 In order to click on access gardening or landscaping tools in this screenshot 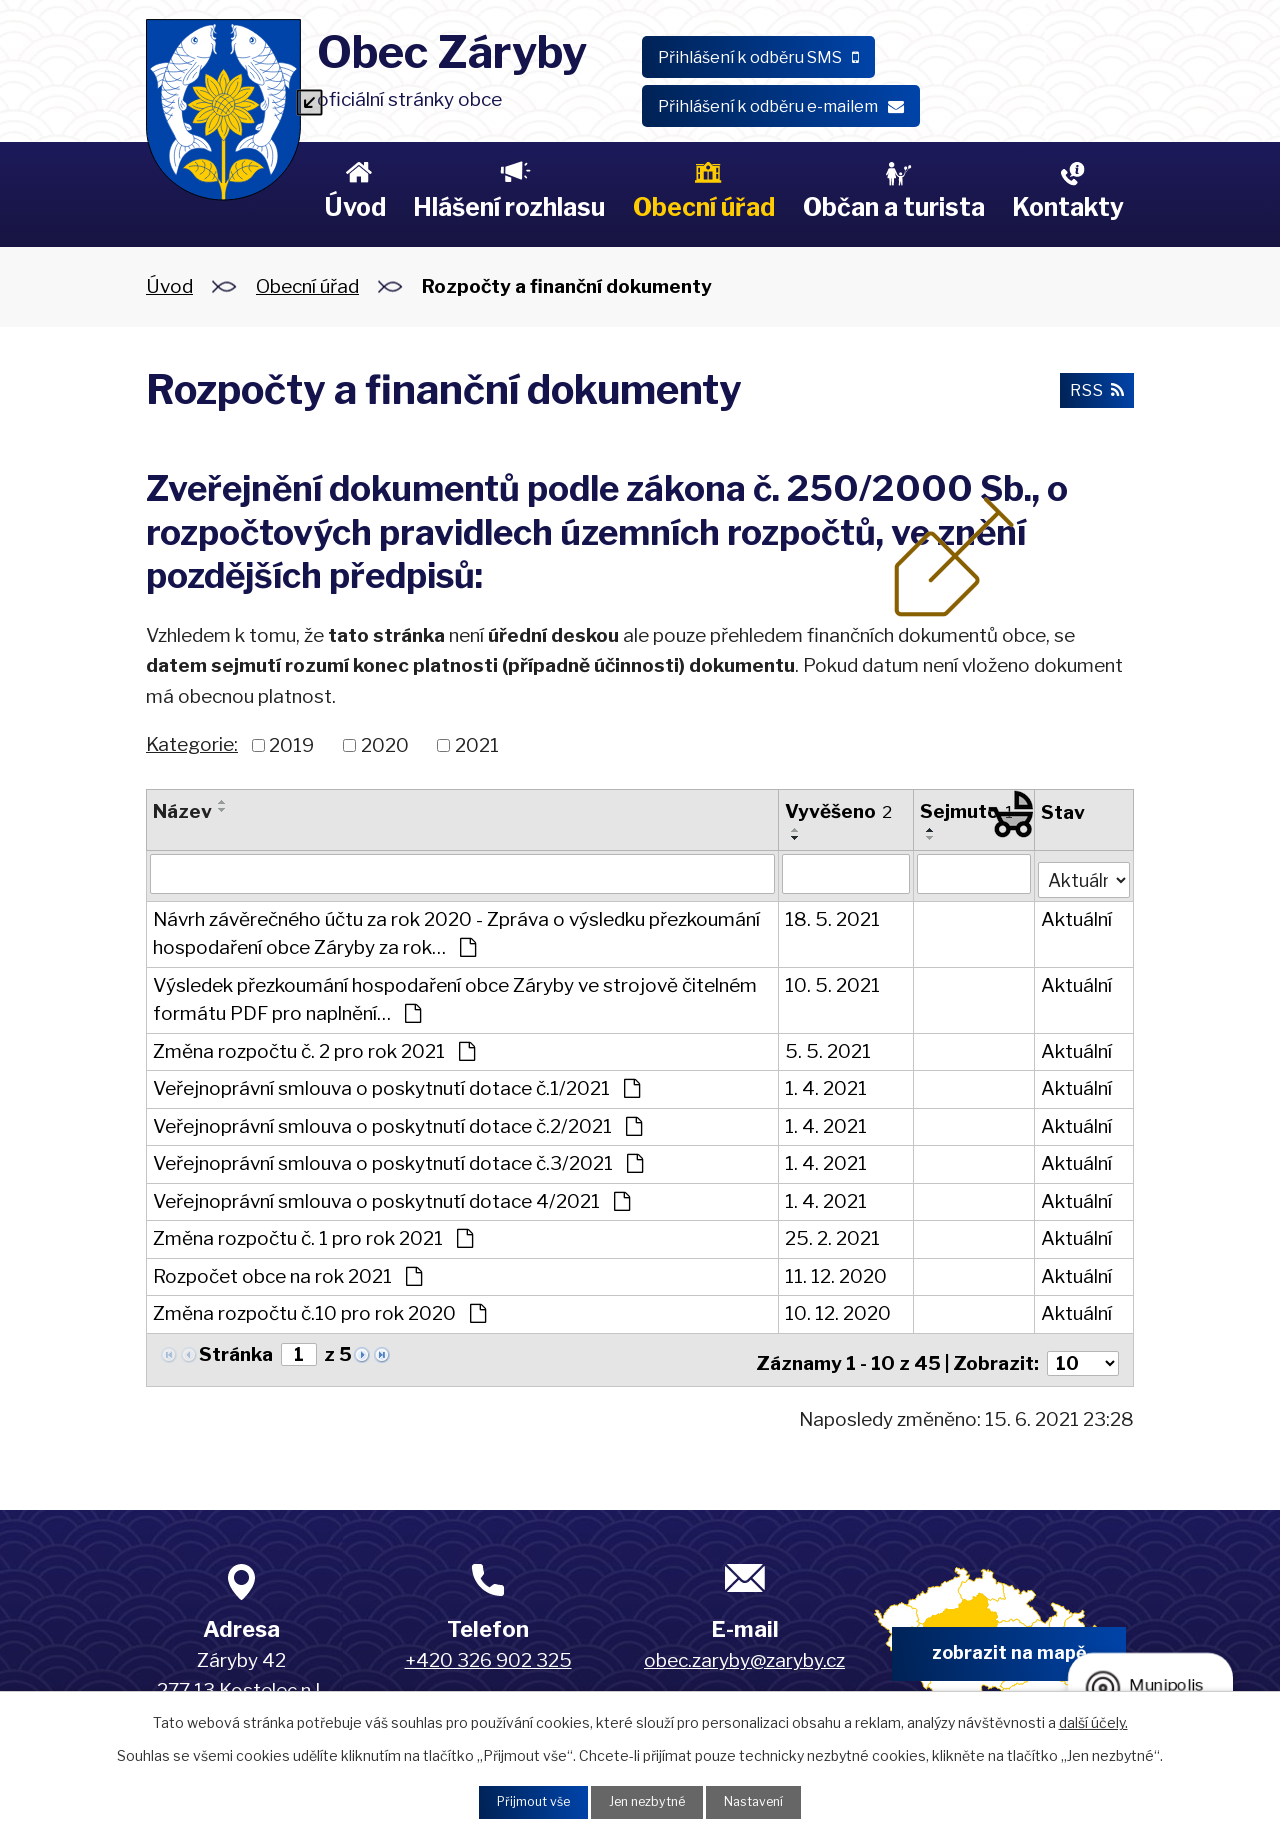, I will do `click(952, 559)`.